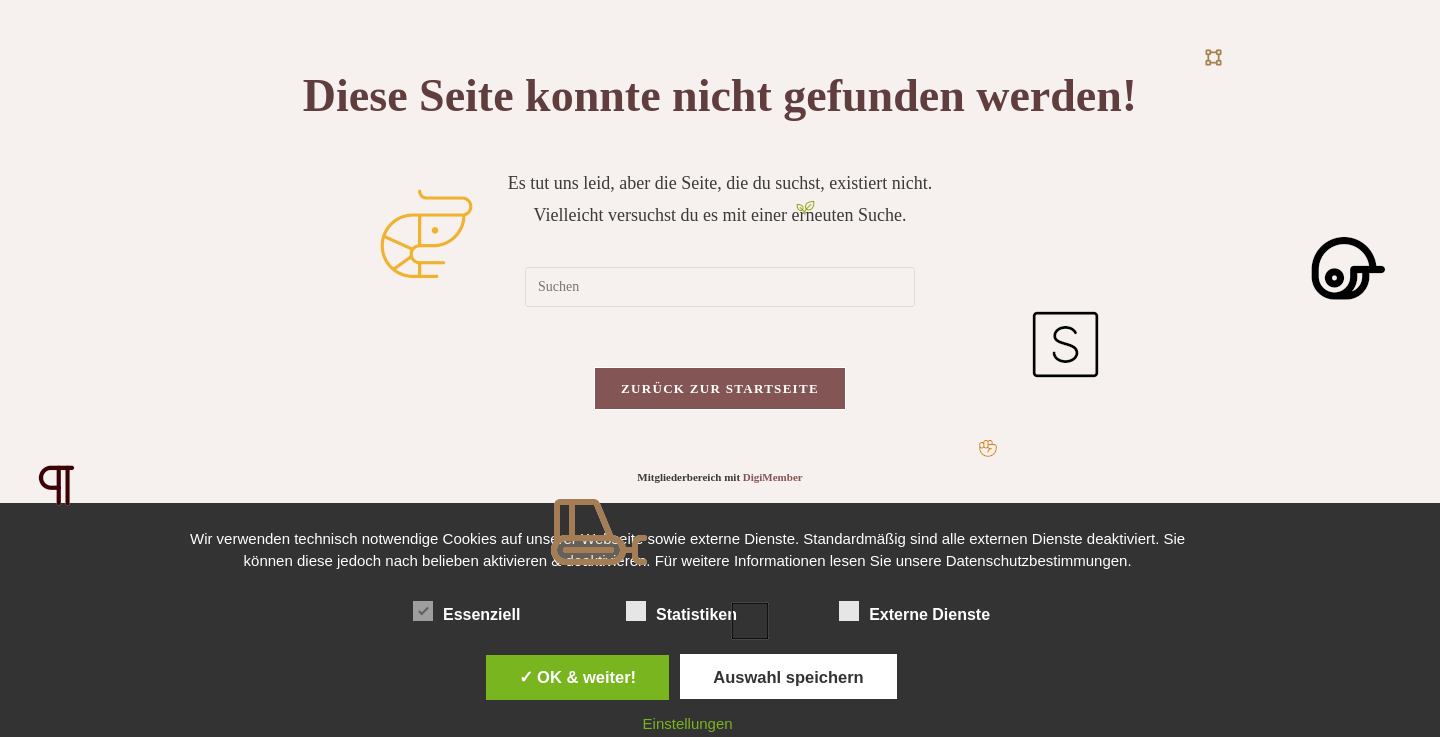  I want to click on select shrimp or seafood dietary preference, so click(426, 235).